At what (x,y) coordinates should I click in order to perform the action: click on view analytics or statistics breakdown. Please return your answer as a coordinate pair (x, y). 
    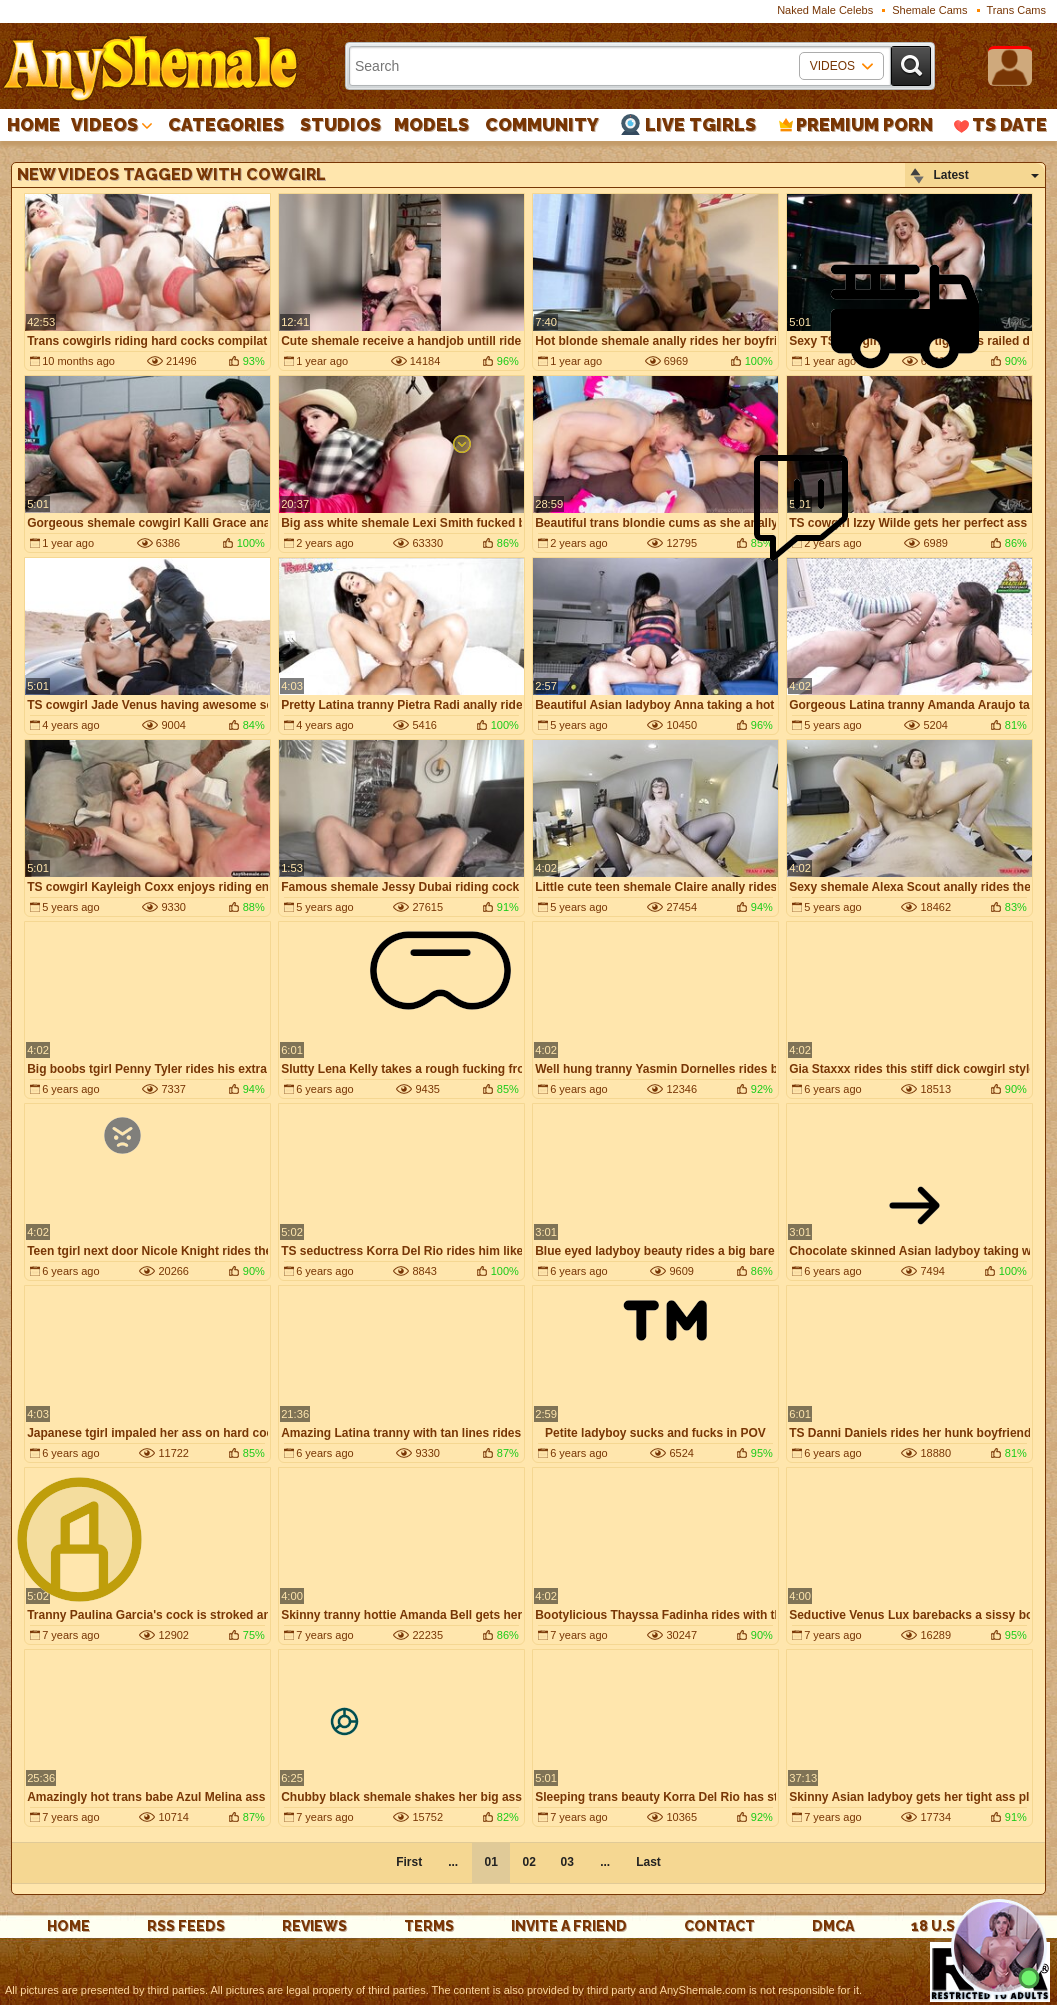
    Looking at the image, I should click on (344, 1721).